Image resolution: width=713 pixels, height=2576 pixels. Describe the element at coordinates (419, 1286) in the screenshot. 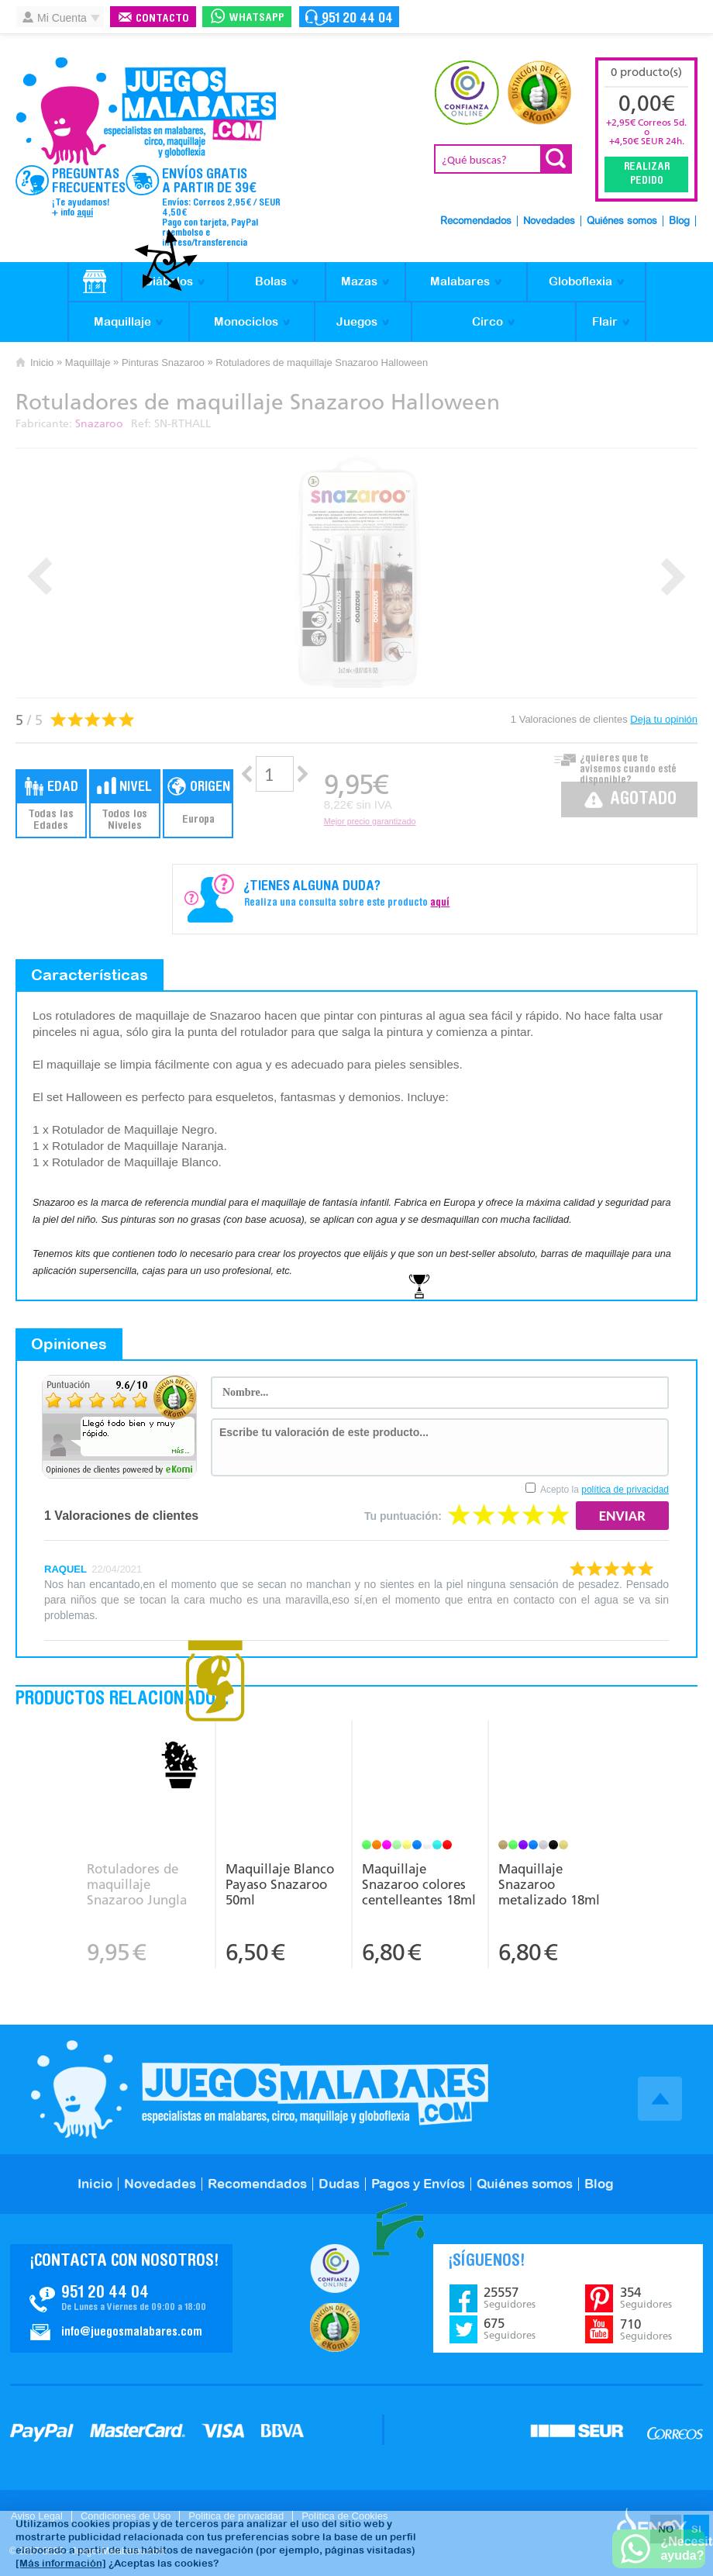

I see `view achievements or awards` at that location.